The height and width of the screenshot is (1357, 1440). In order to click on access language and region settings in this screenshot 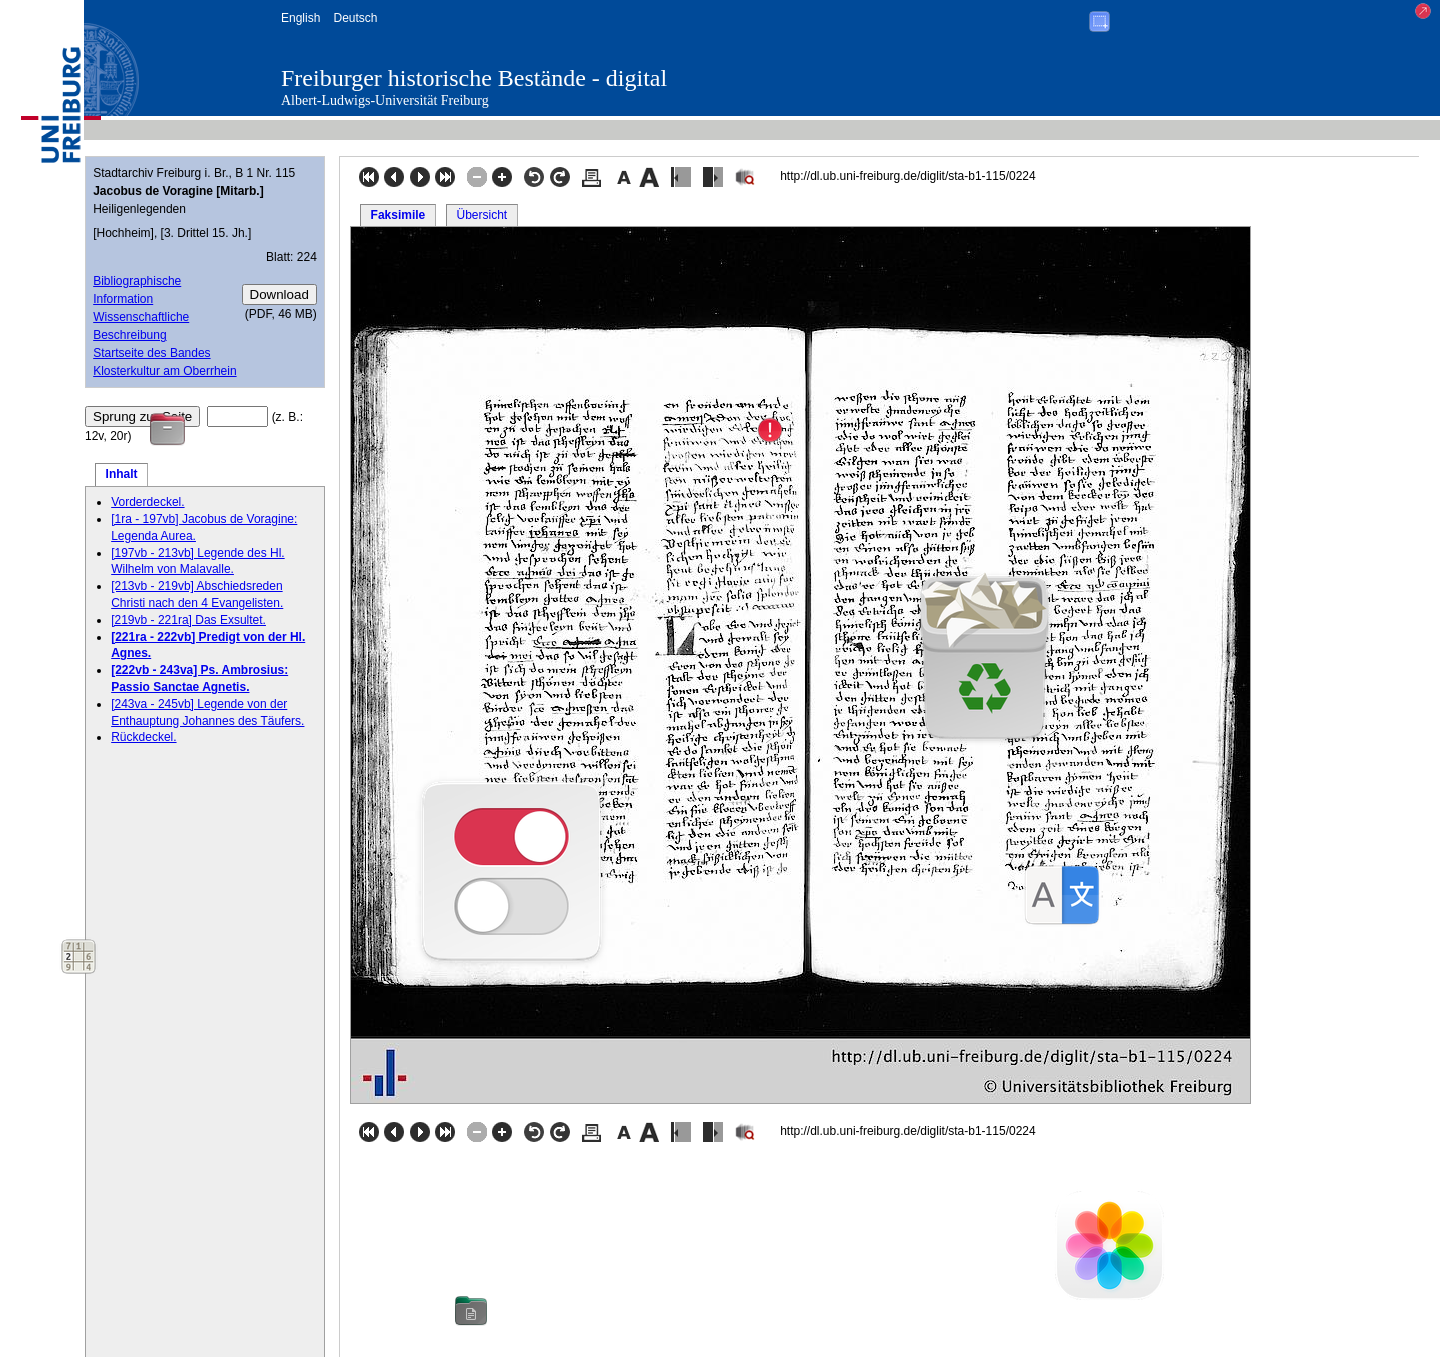, I will do `click(1062, 895)`.